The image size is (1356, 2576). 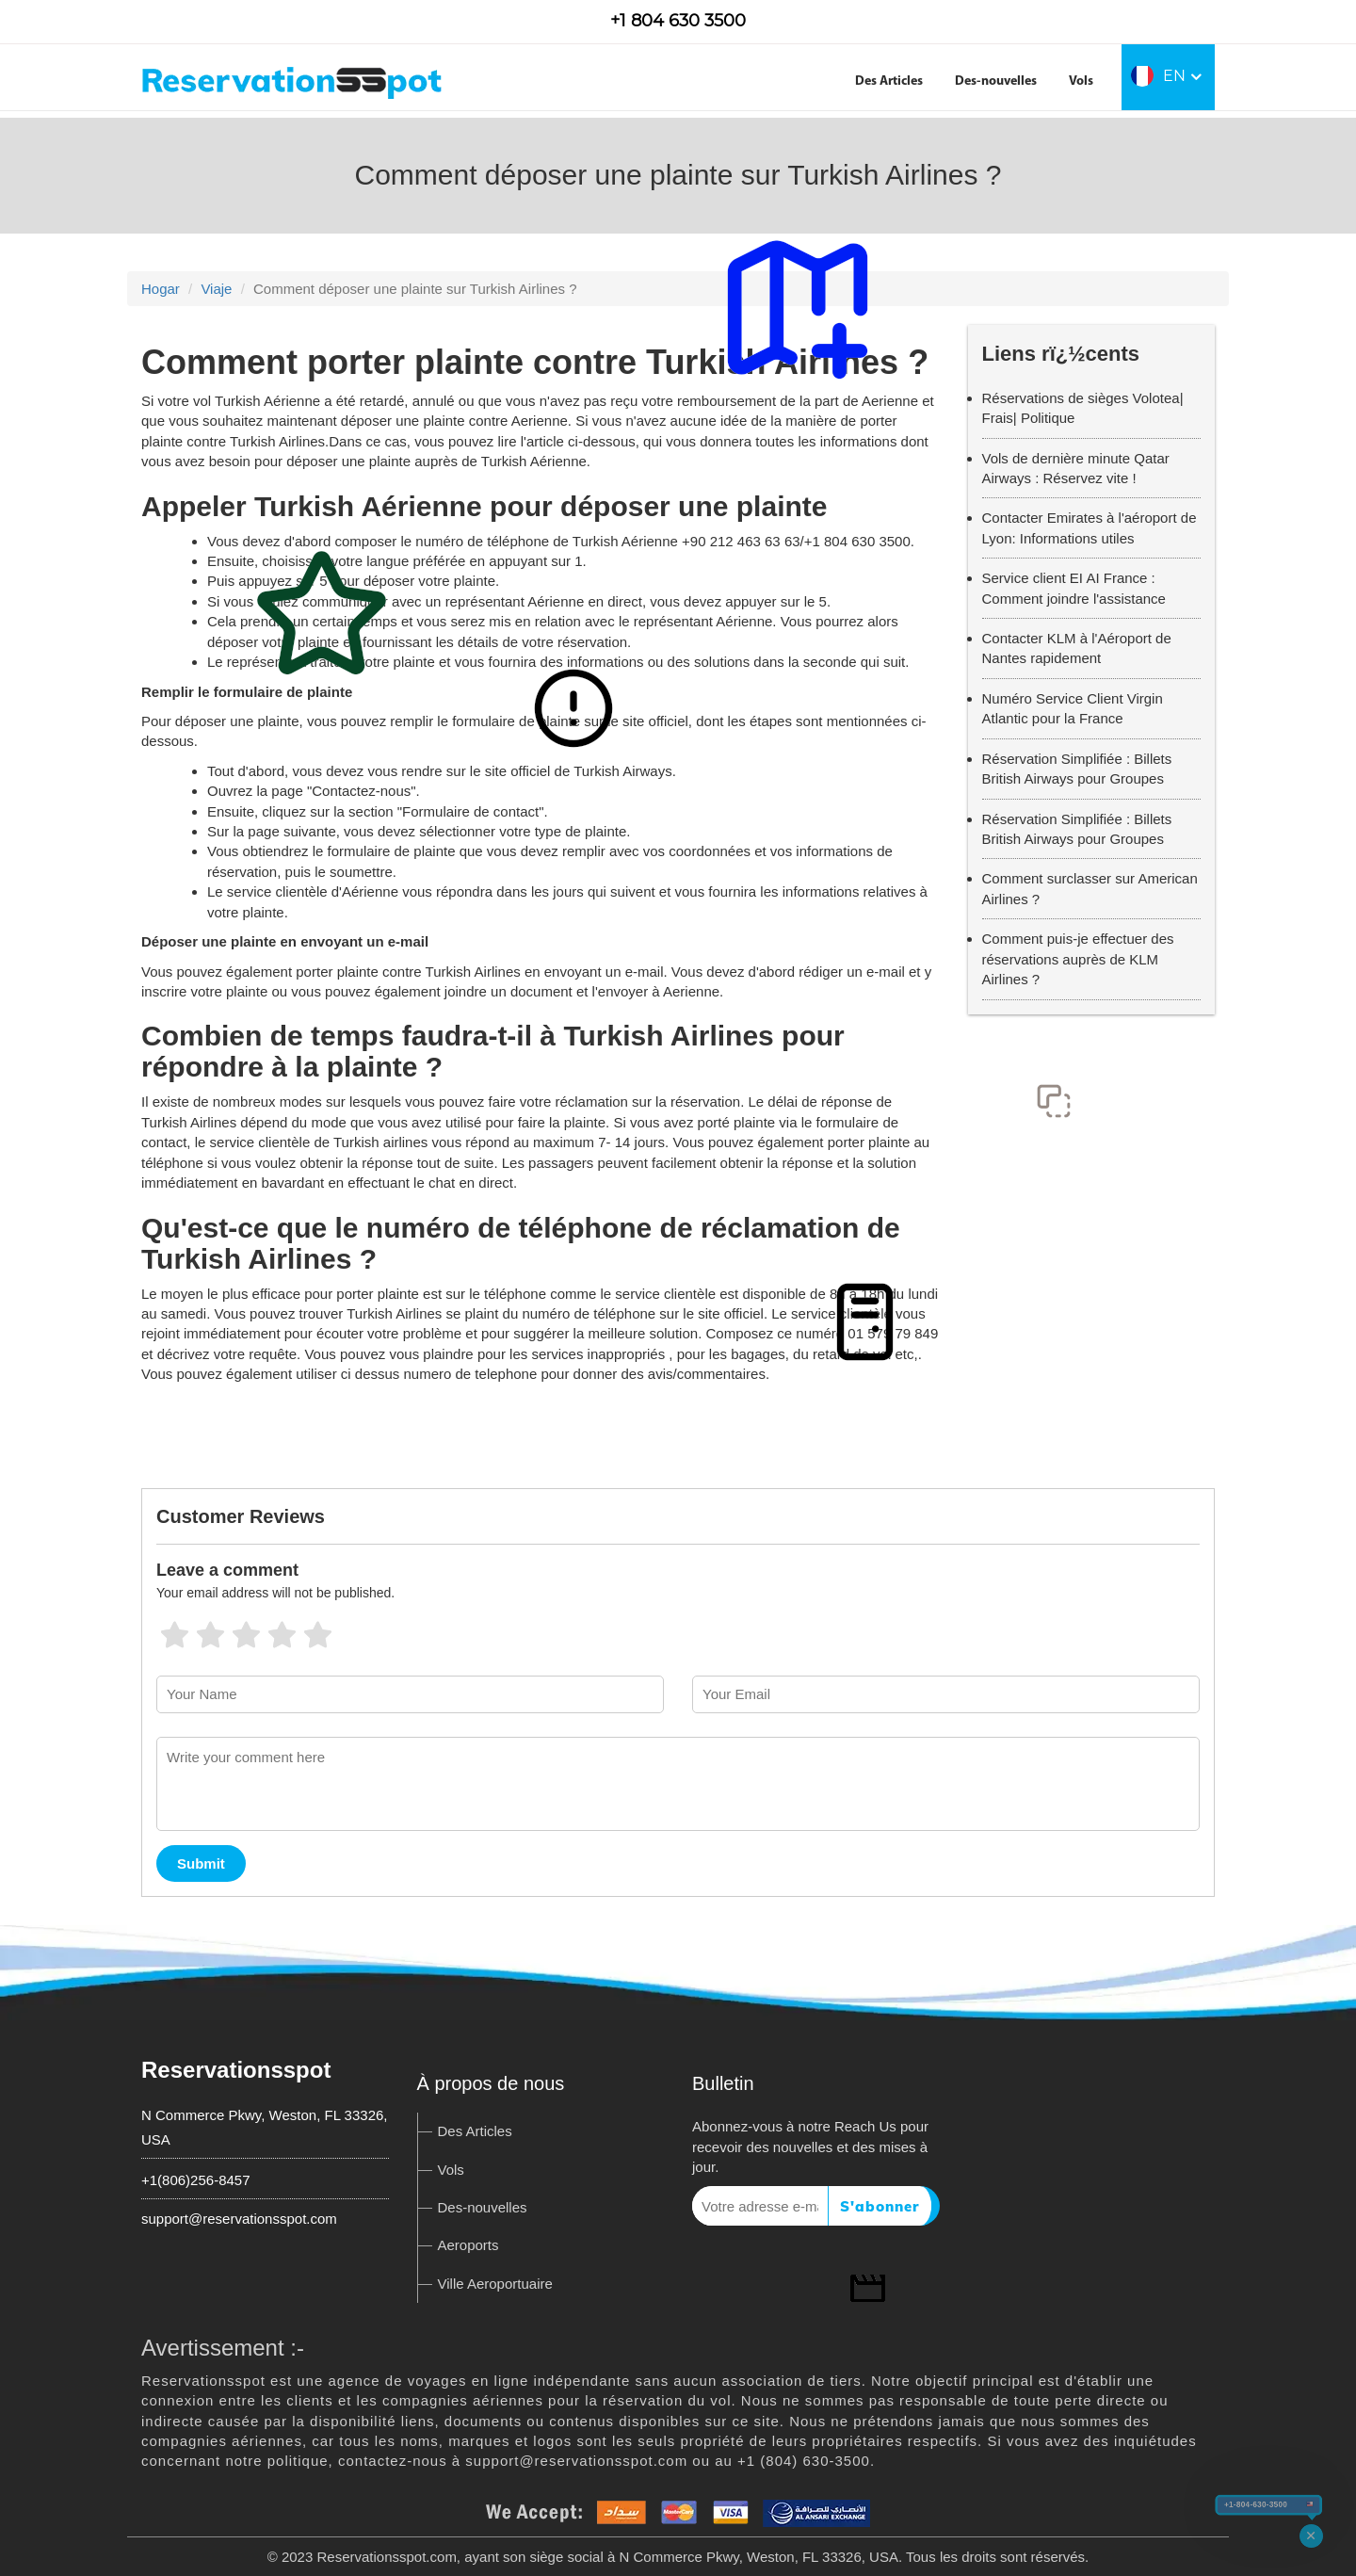 What do you see at coordinates (573, 708) in the screenshot?
I see `indicates a warning or alert status` at bounding box center [573, 708].